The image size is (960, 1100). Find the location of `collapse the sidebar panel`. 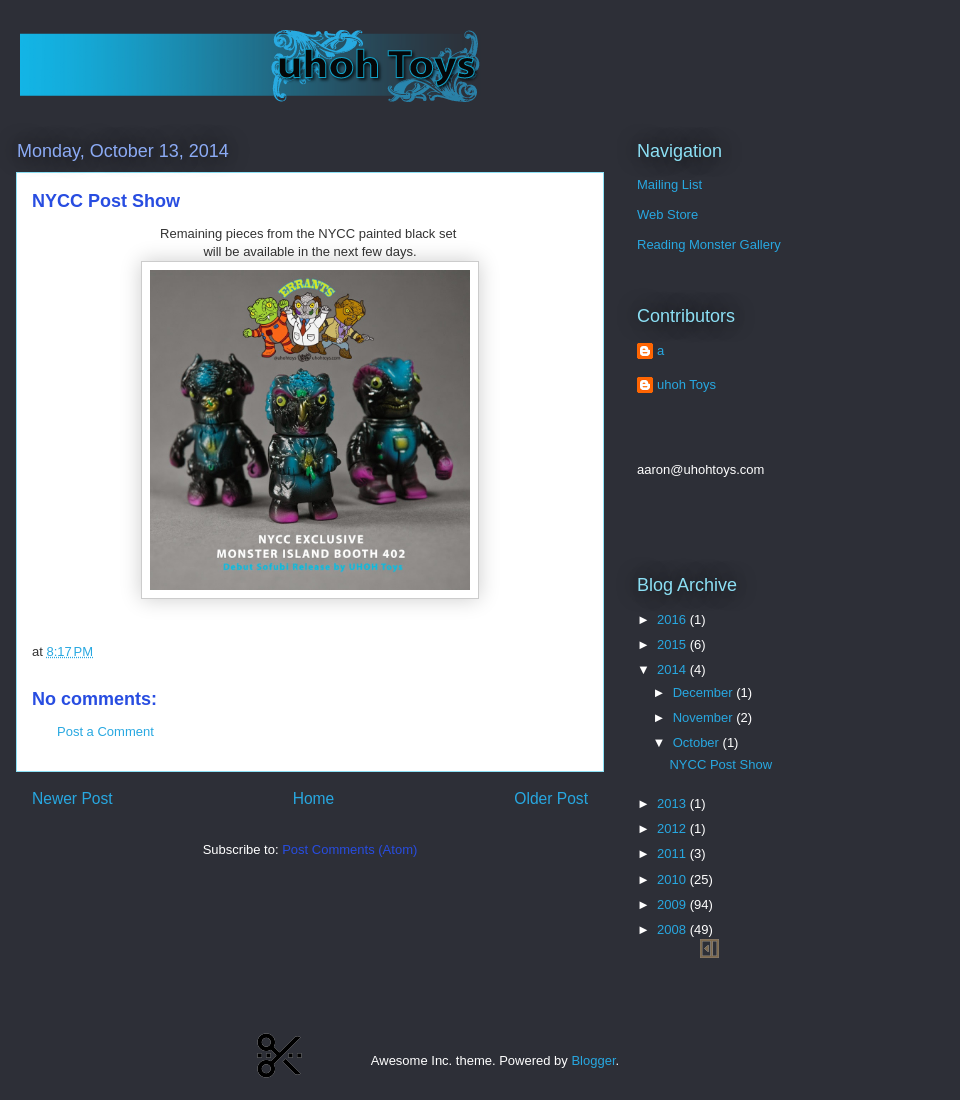

collapse the sidebar panel is located at coordinates (709, 948).